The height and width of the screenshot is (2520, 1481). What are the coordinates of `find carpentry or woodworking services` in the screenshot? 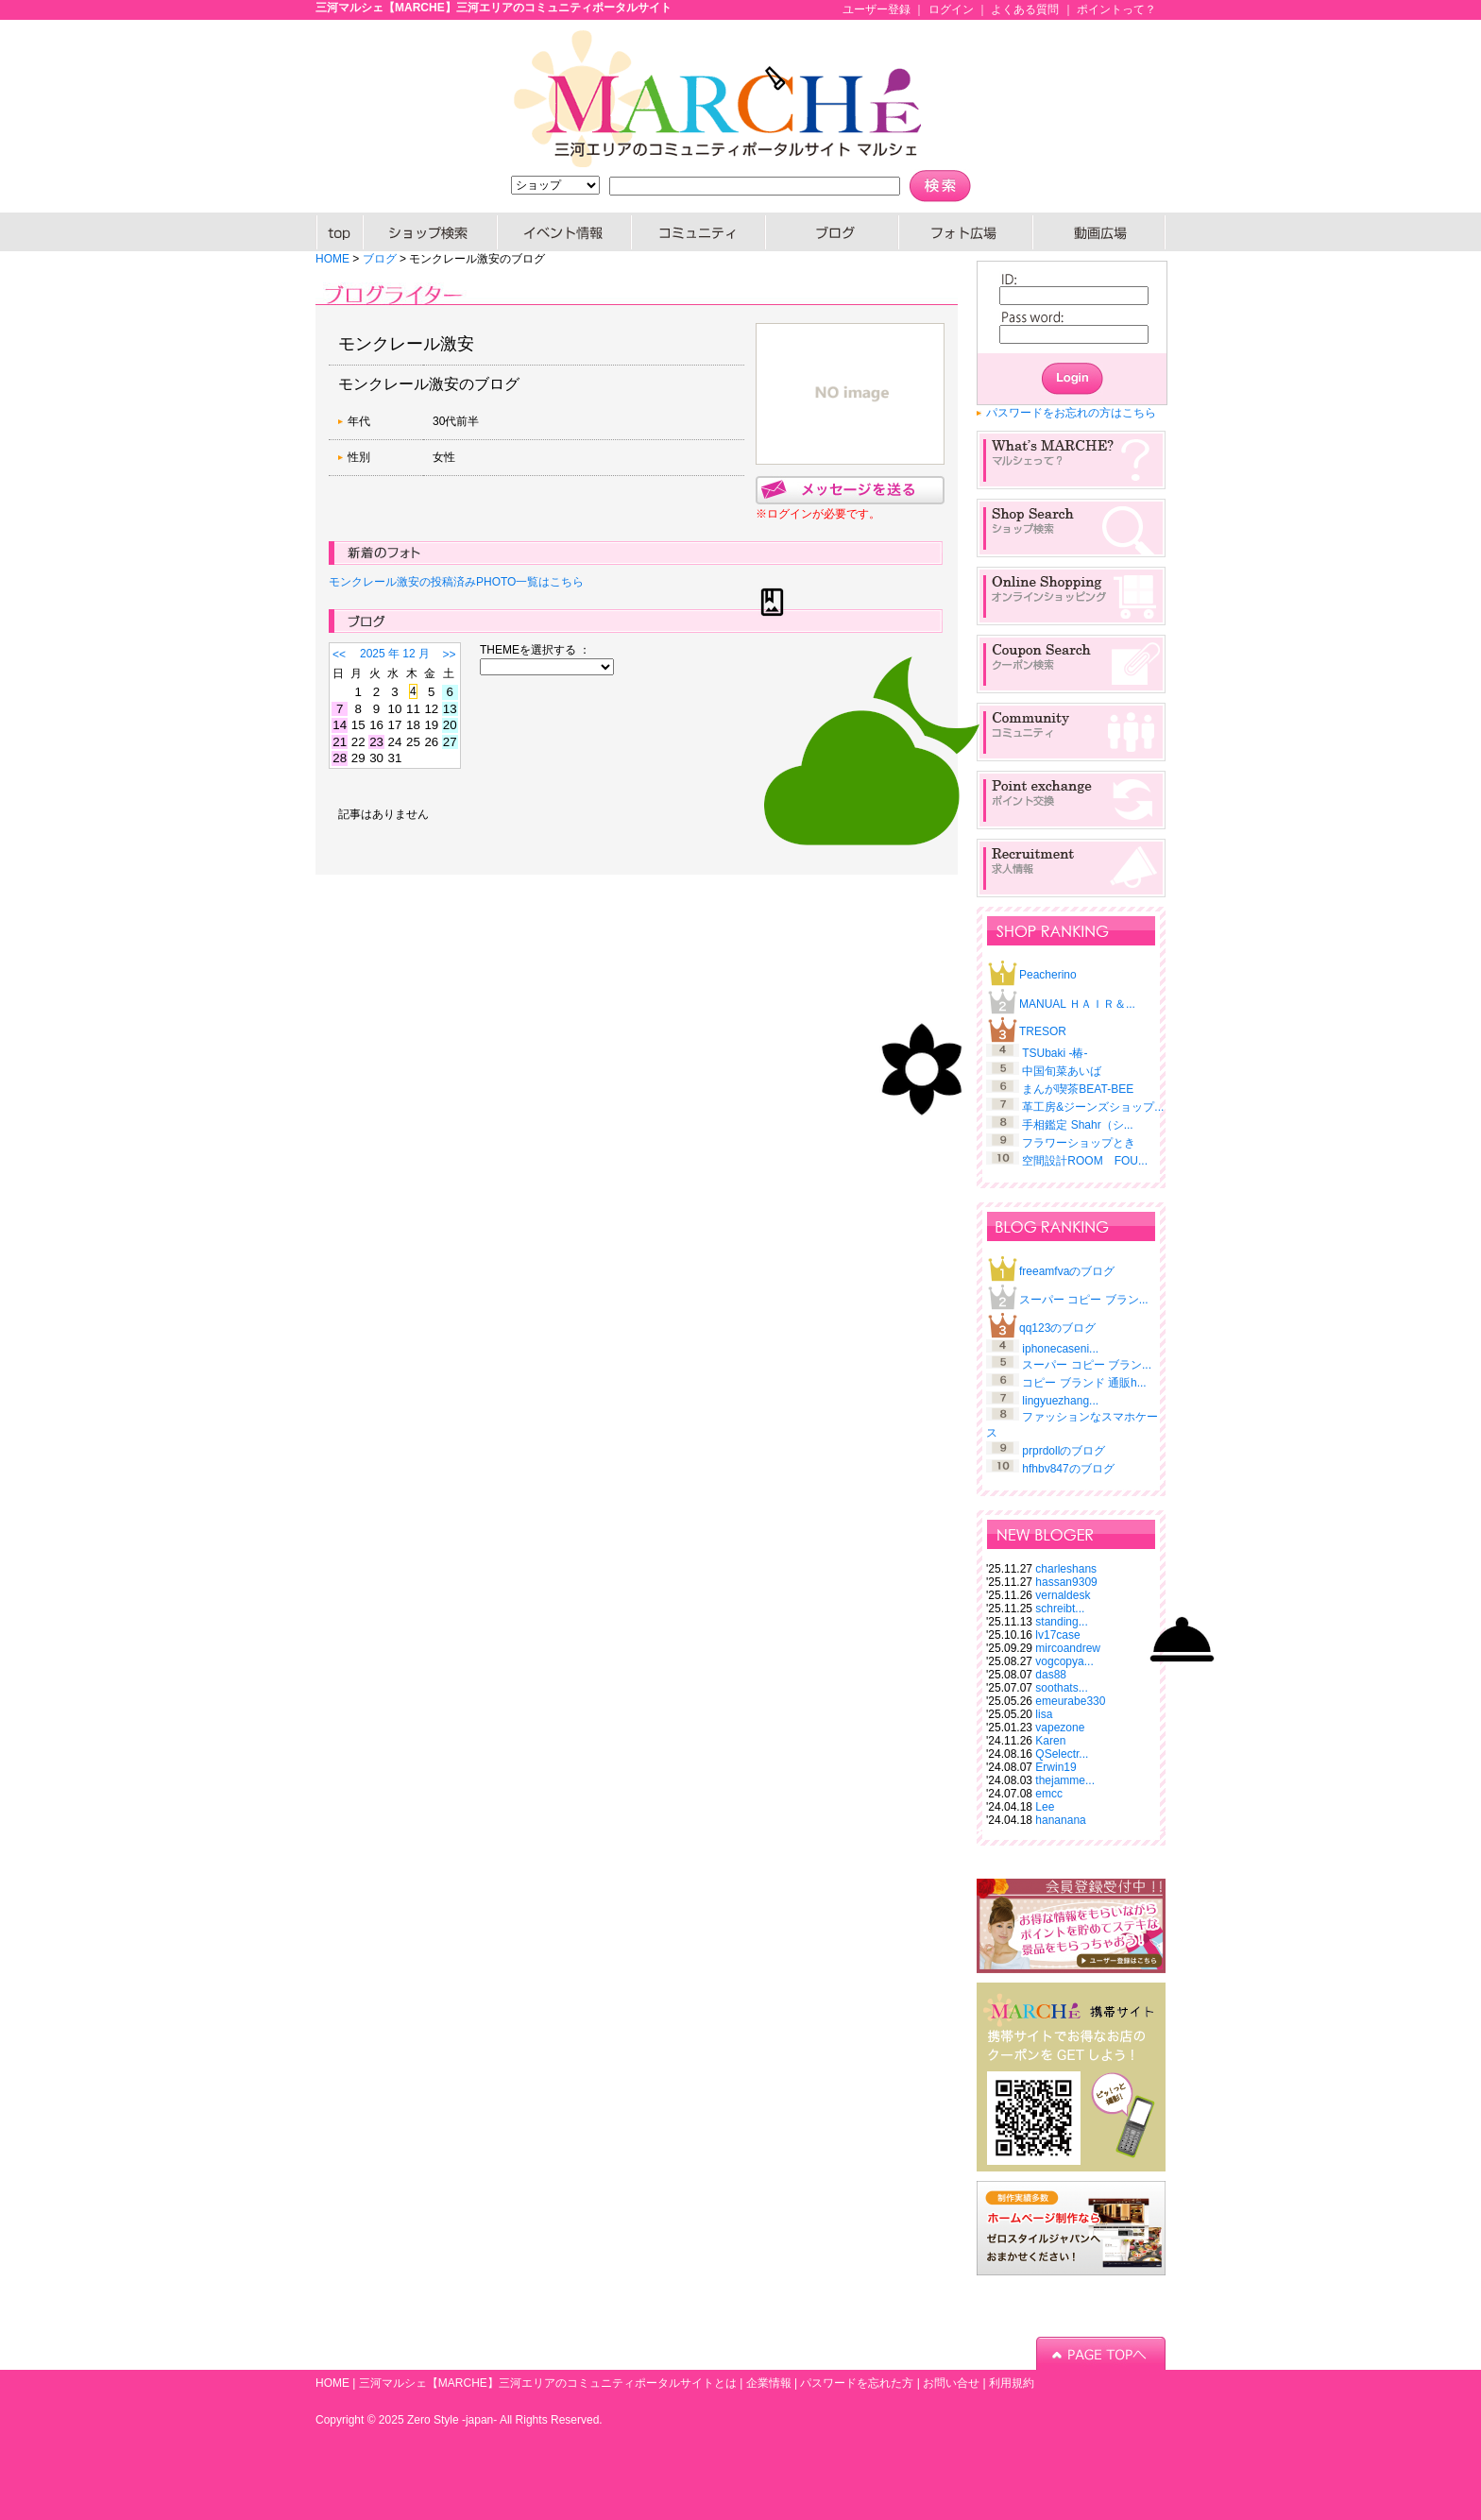 It's located at (775, 78).